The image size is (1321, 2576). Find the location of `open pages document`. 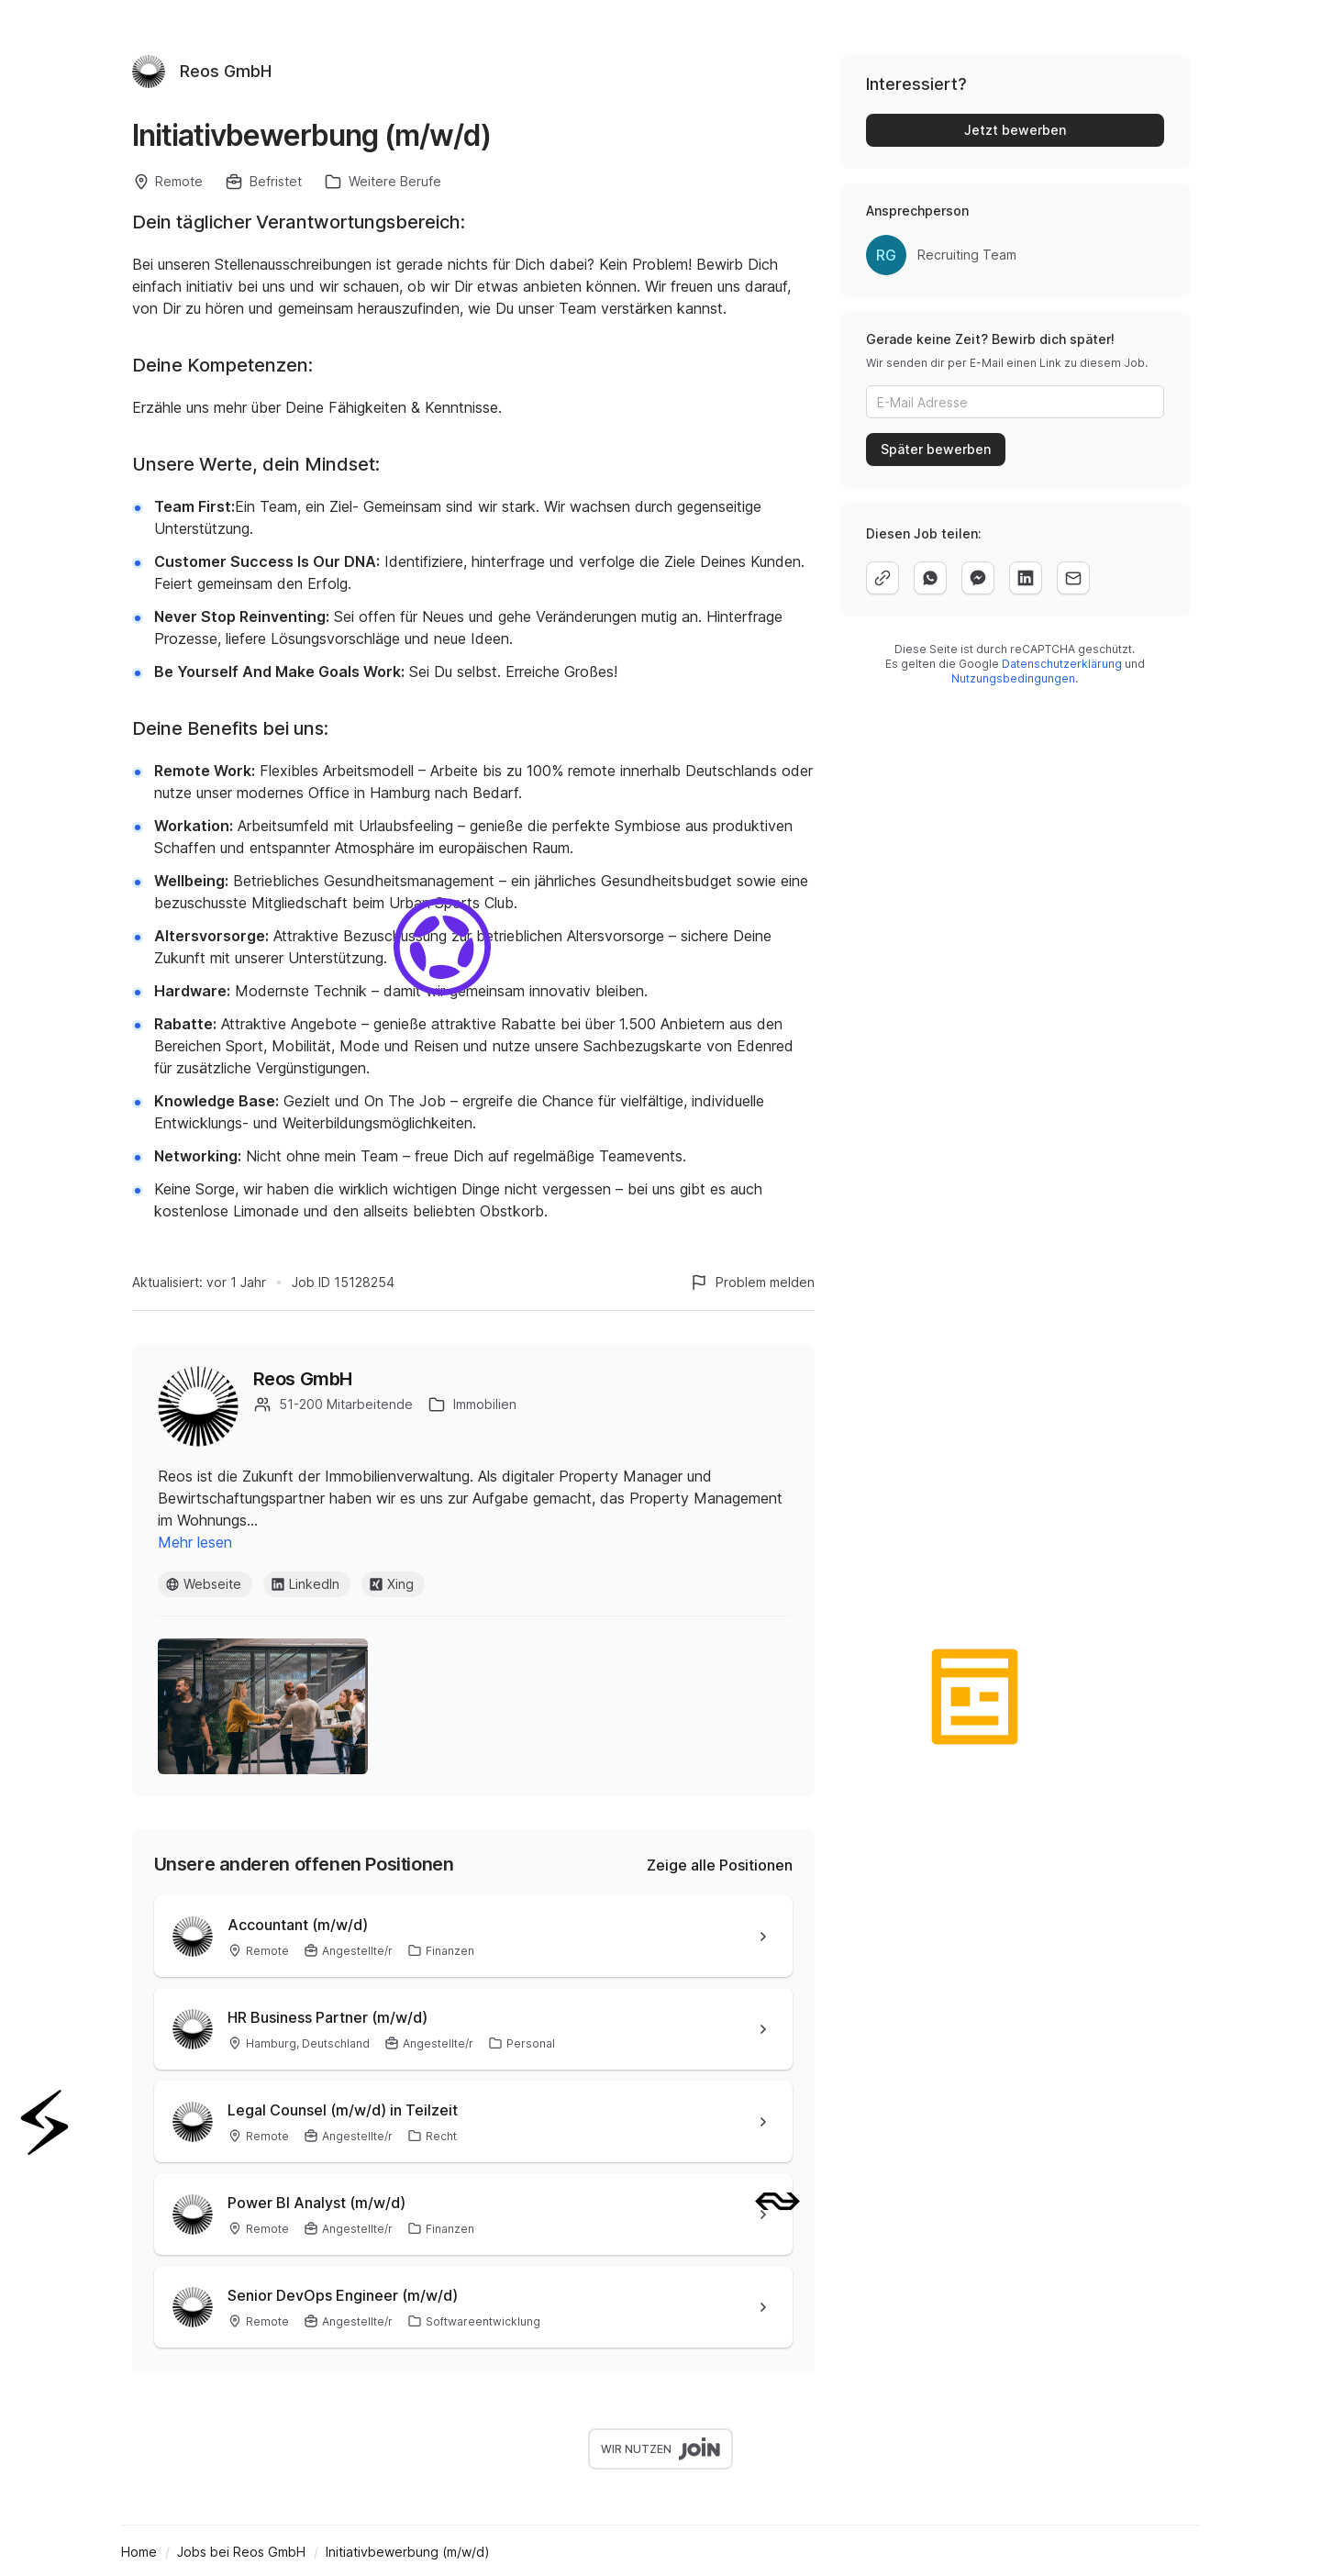

open pages document is located at coordinates (974, 1696).